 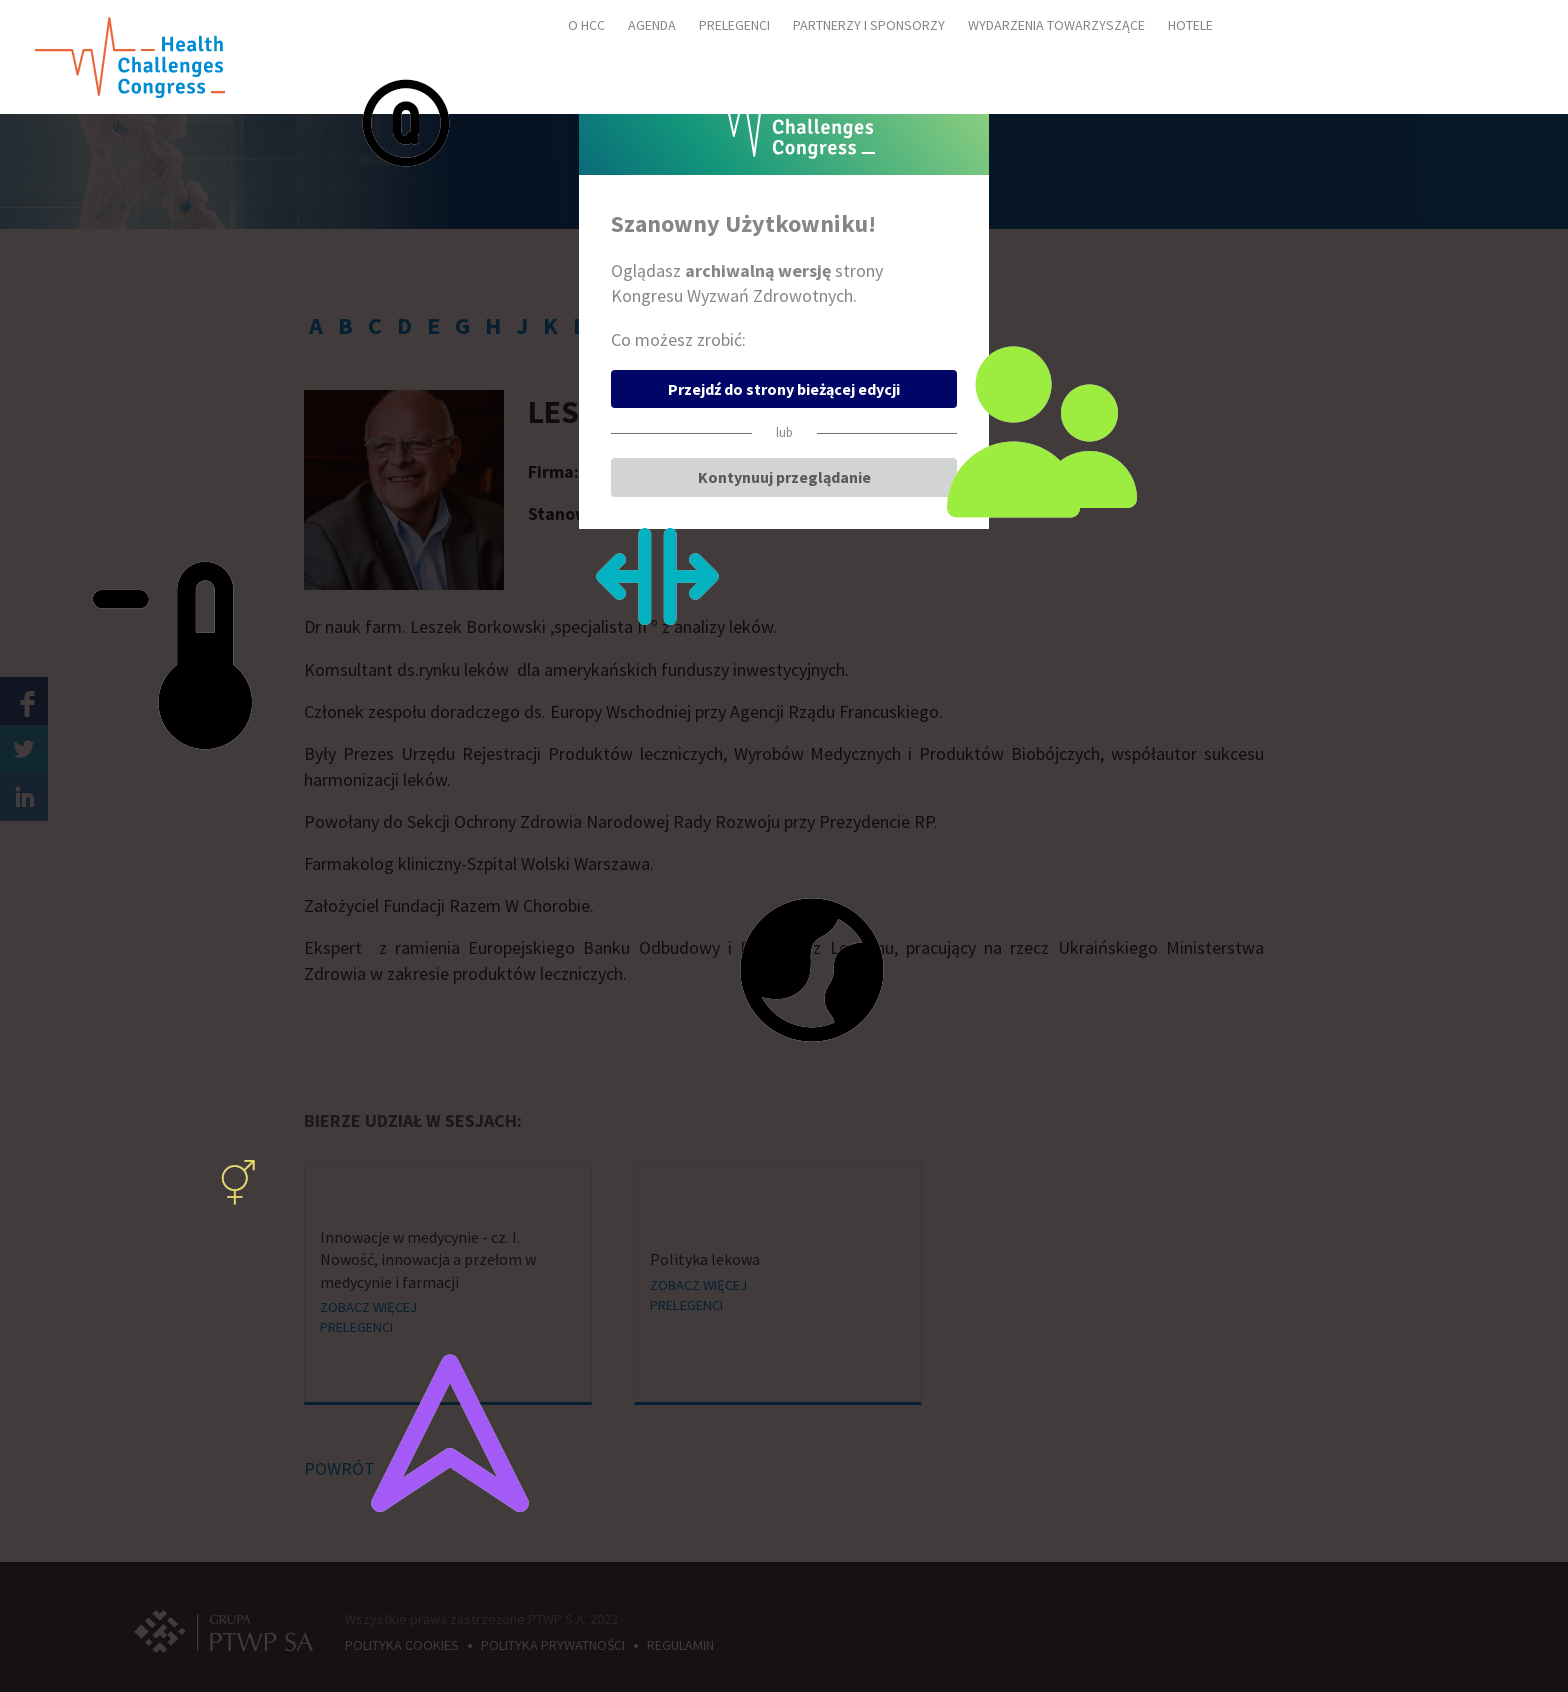 What do you see at coordinates (812, 970) in the screenshot?
I see `switch to global or worldwide view` at bounding box center [812, 970].